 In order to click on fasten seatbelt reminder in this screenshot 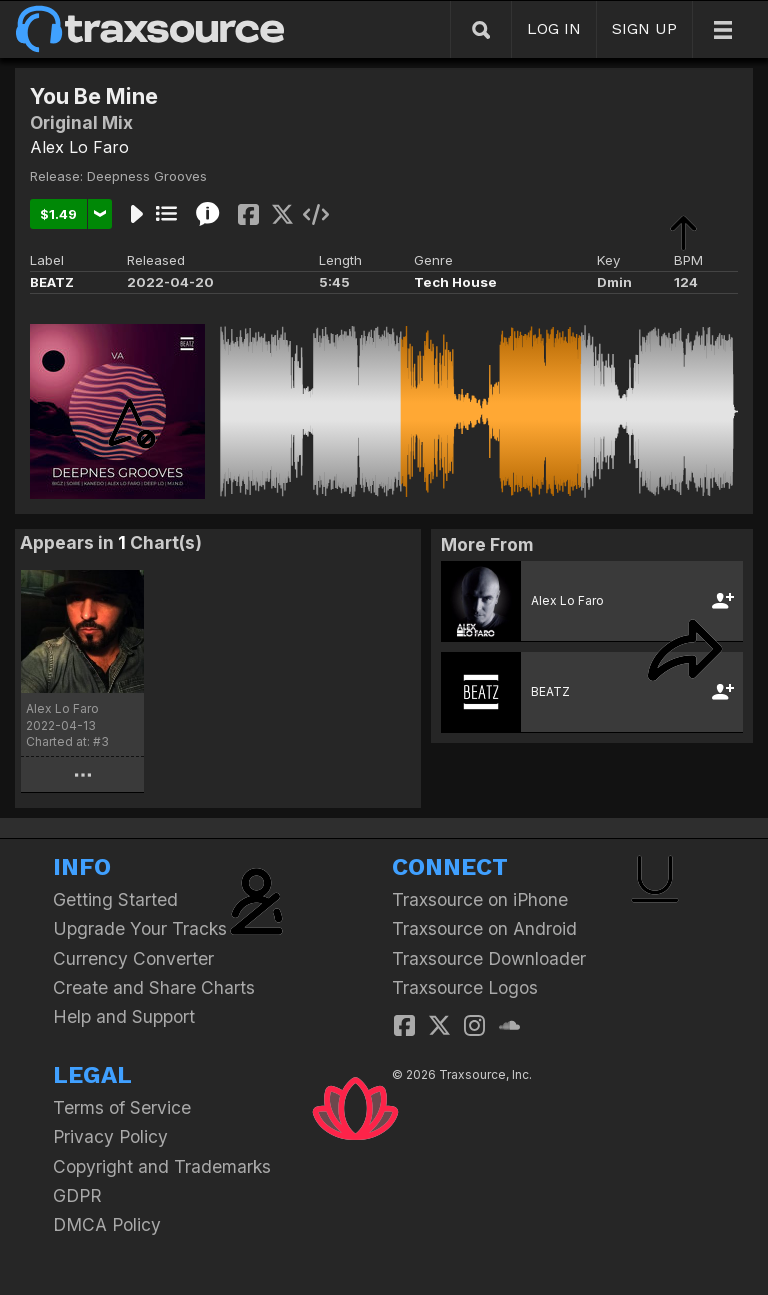, I will do `click(256, 901)`.